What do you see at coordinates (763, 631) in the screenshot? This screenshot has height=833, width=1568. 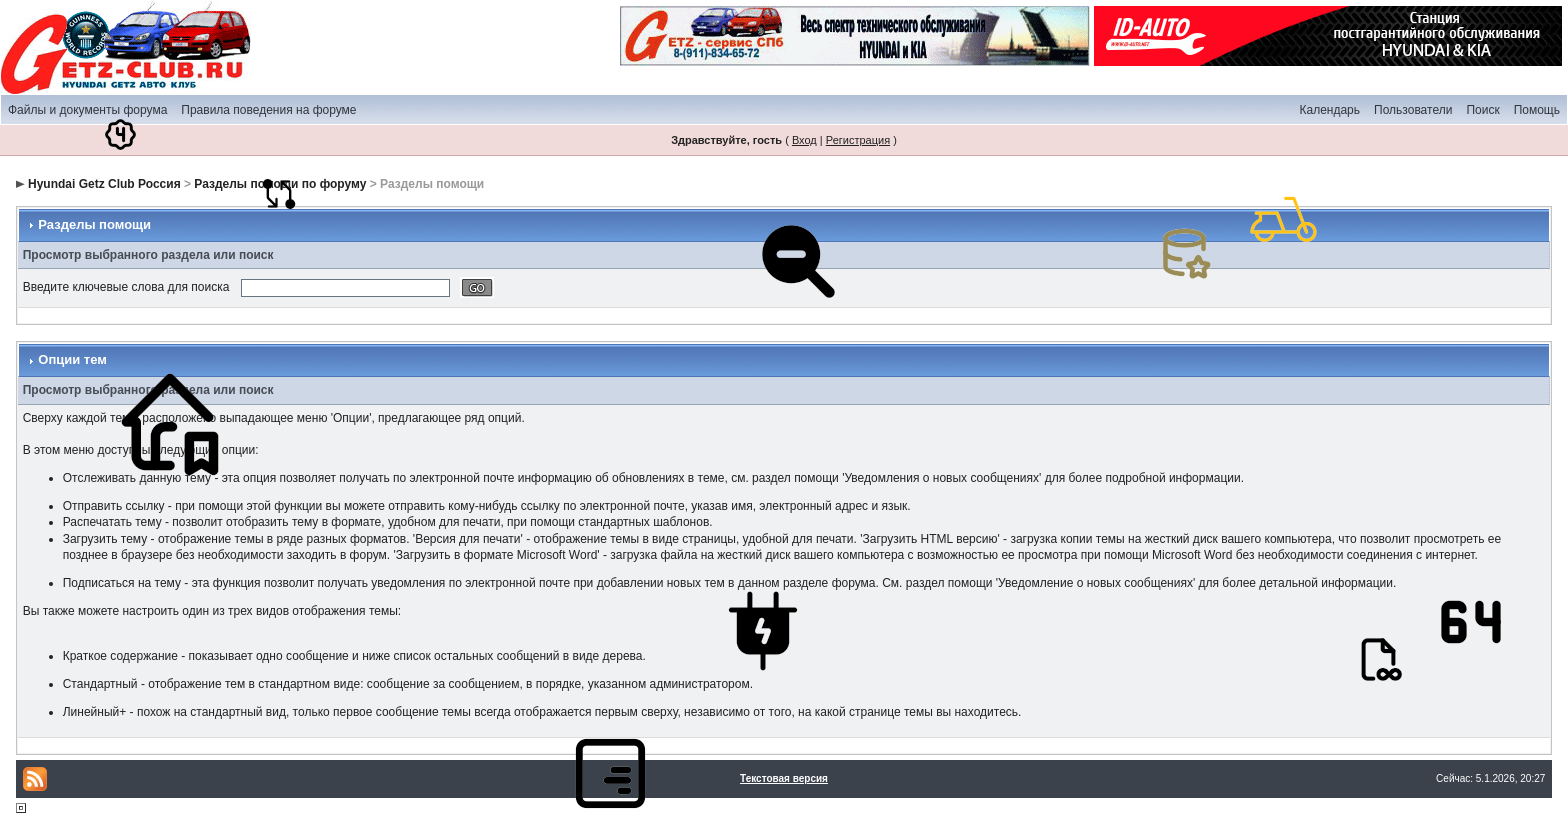 I see `device is currently charging` at bounding box center [763, 631].